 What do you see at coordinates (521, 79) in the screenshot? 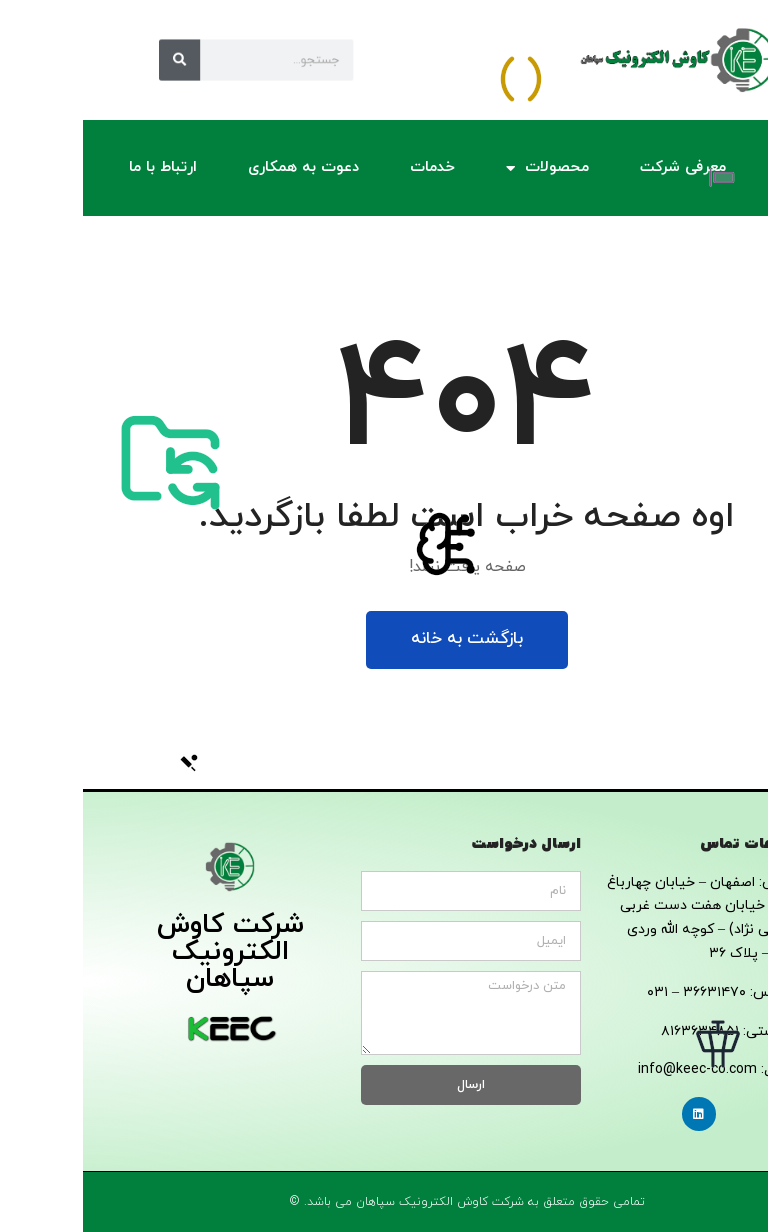
I see `insert parentheses or brackets in text` at bounding box center [521, 79].